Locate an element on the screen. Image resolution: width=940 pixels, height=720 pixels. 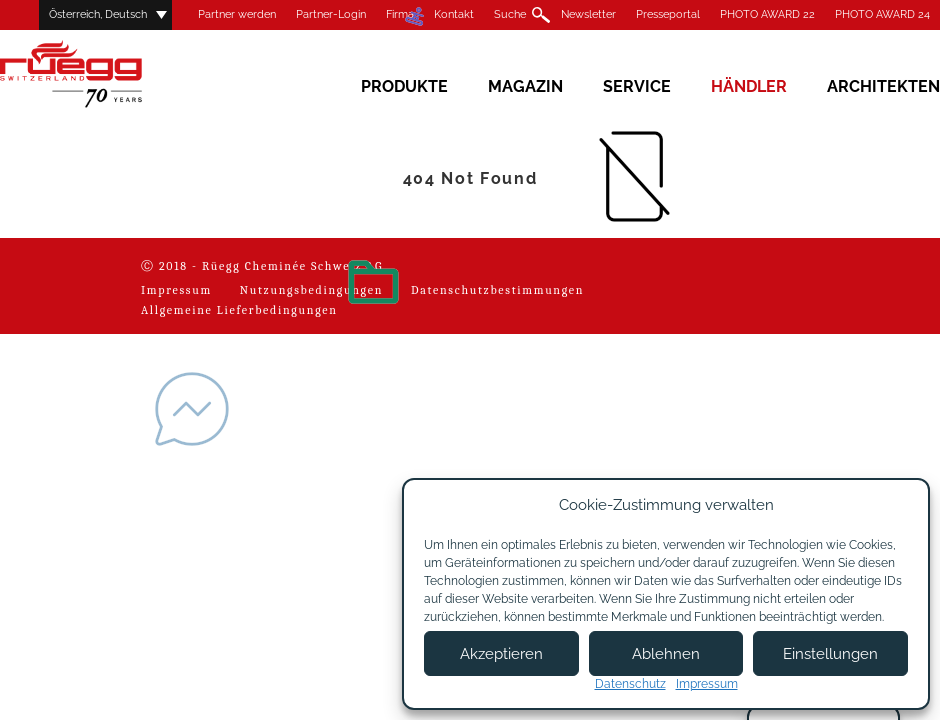
mobile device unavailable or disabled is located at coordinates (634, 176).